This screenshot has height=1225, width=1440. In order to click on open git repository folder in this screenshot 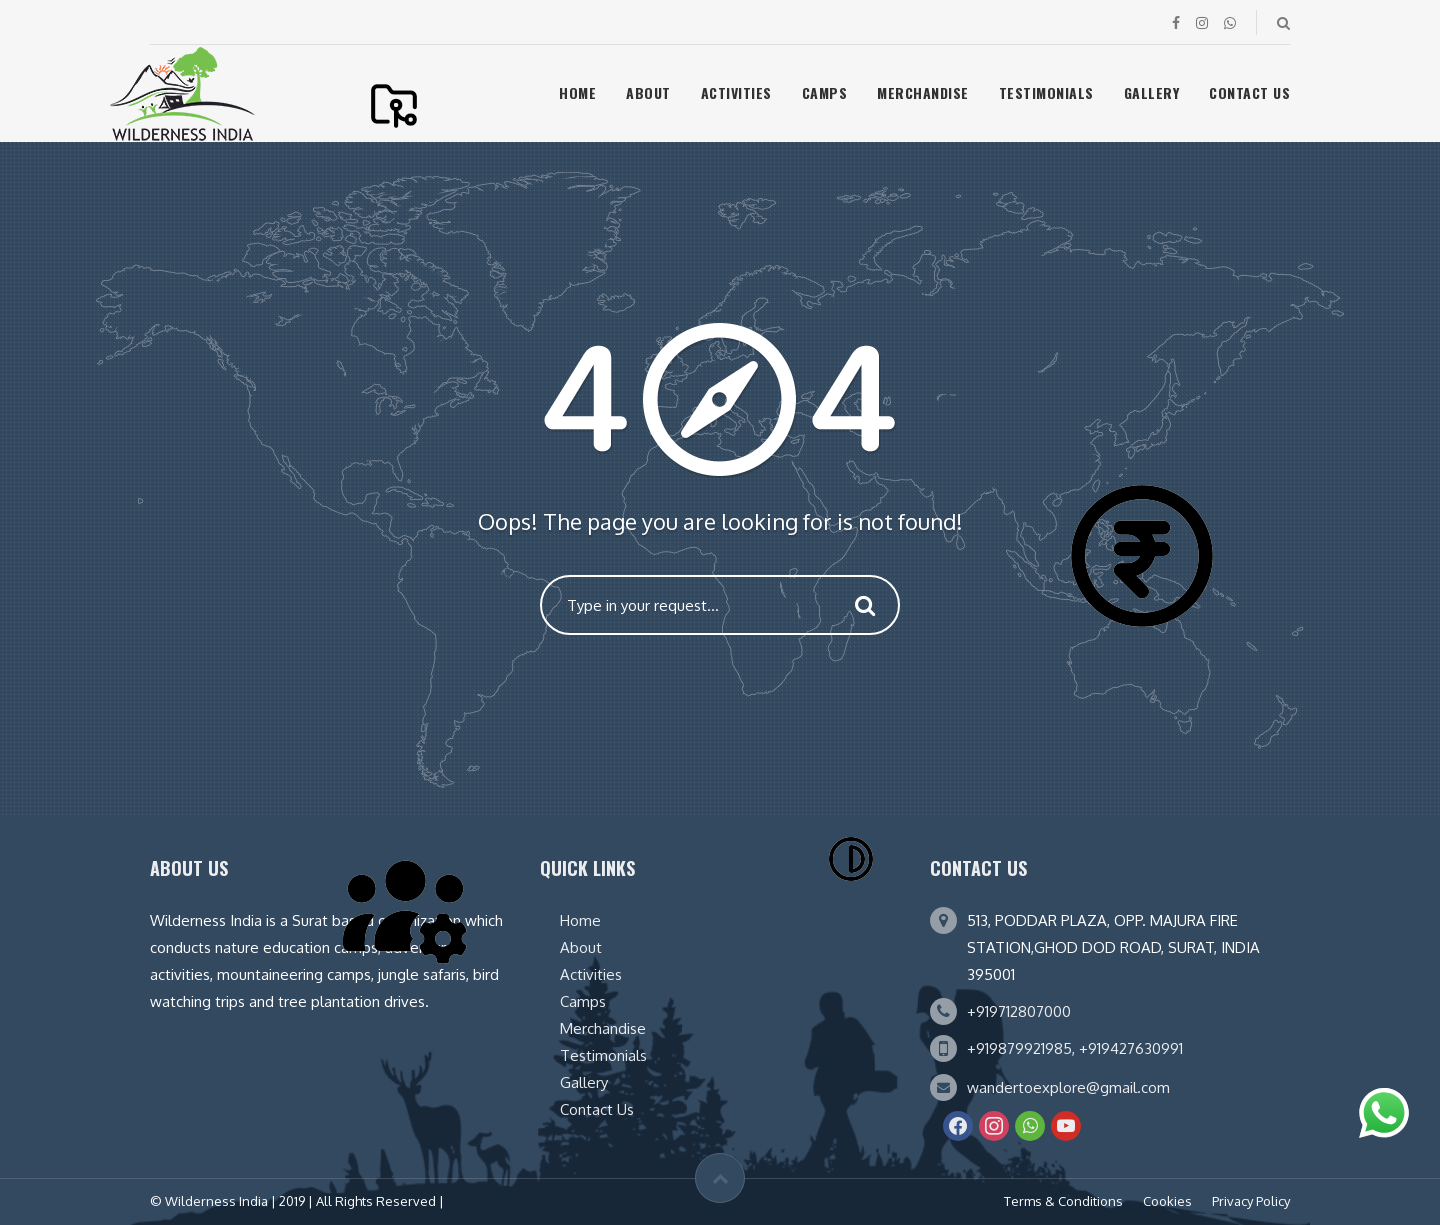, I will do `click(394, 105)`.